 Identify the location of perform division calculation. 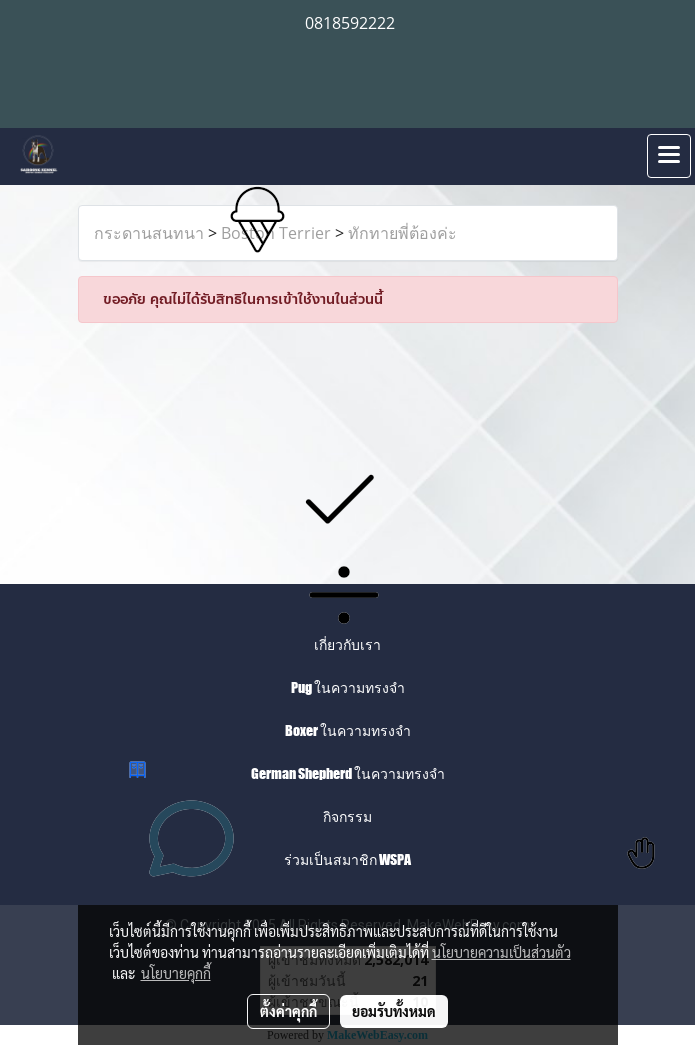
(344, 595).